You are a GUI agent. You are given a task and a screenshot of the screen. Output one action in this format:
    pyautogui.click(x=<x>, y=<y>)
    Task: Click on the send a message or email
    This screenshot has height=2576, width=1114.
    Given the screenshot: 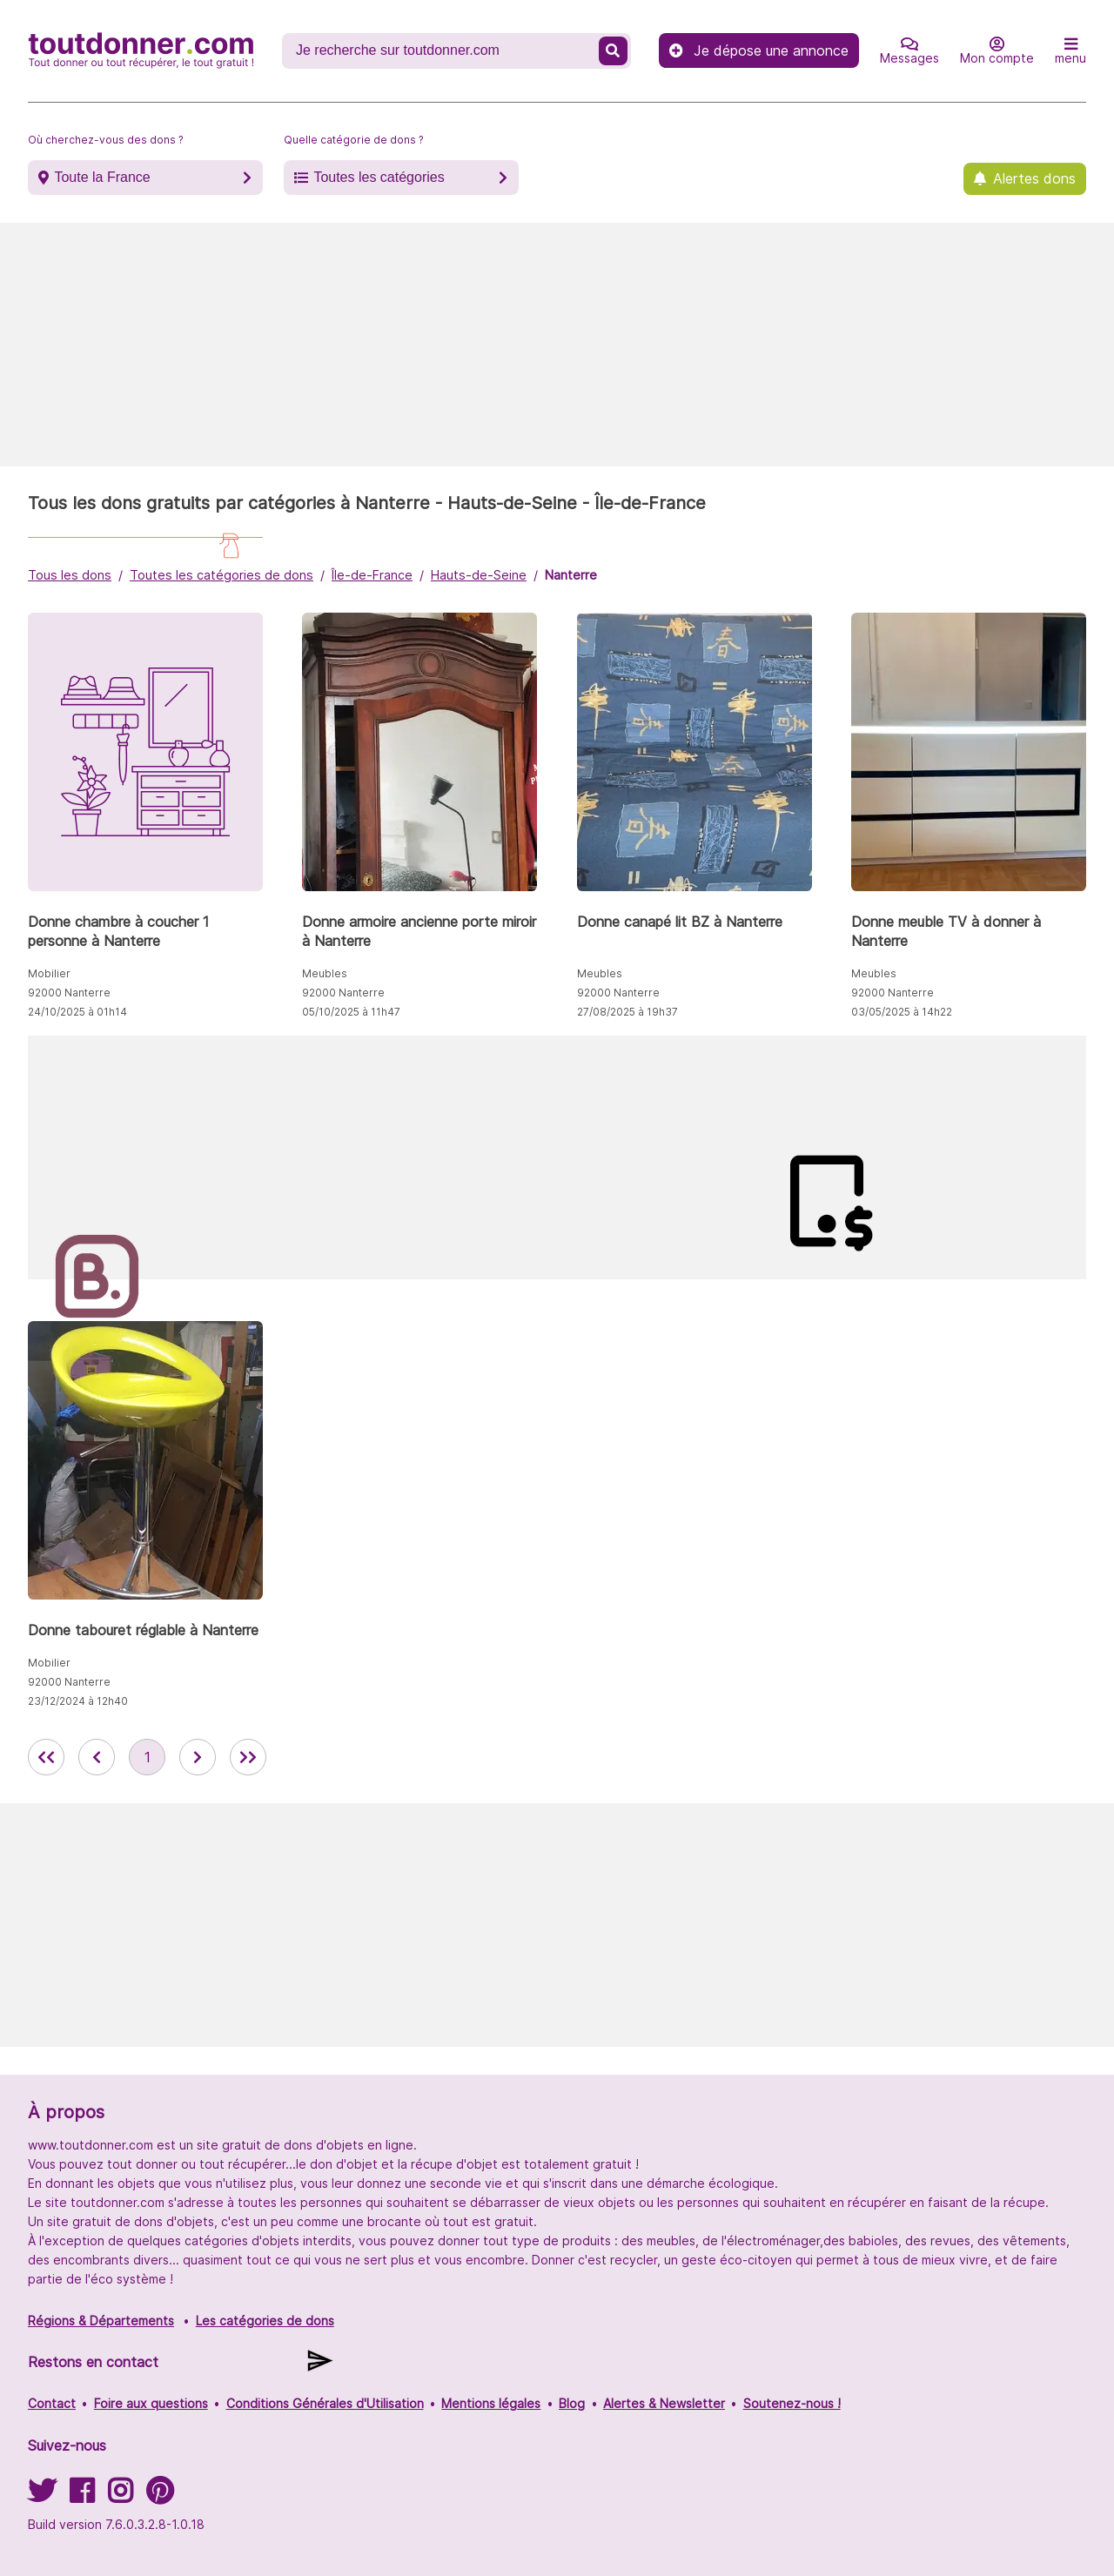 What is the action you would take?
    pyautogui.click(x=319, y=2360)
    